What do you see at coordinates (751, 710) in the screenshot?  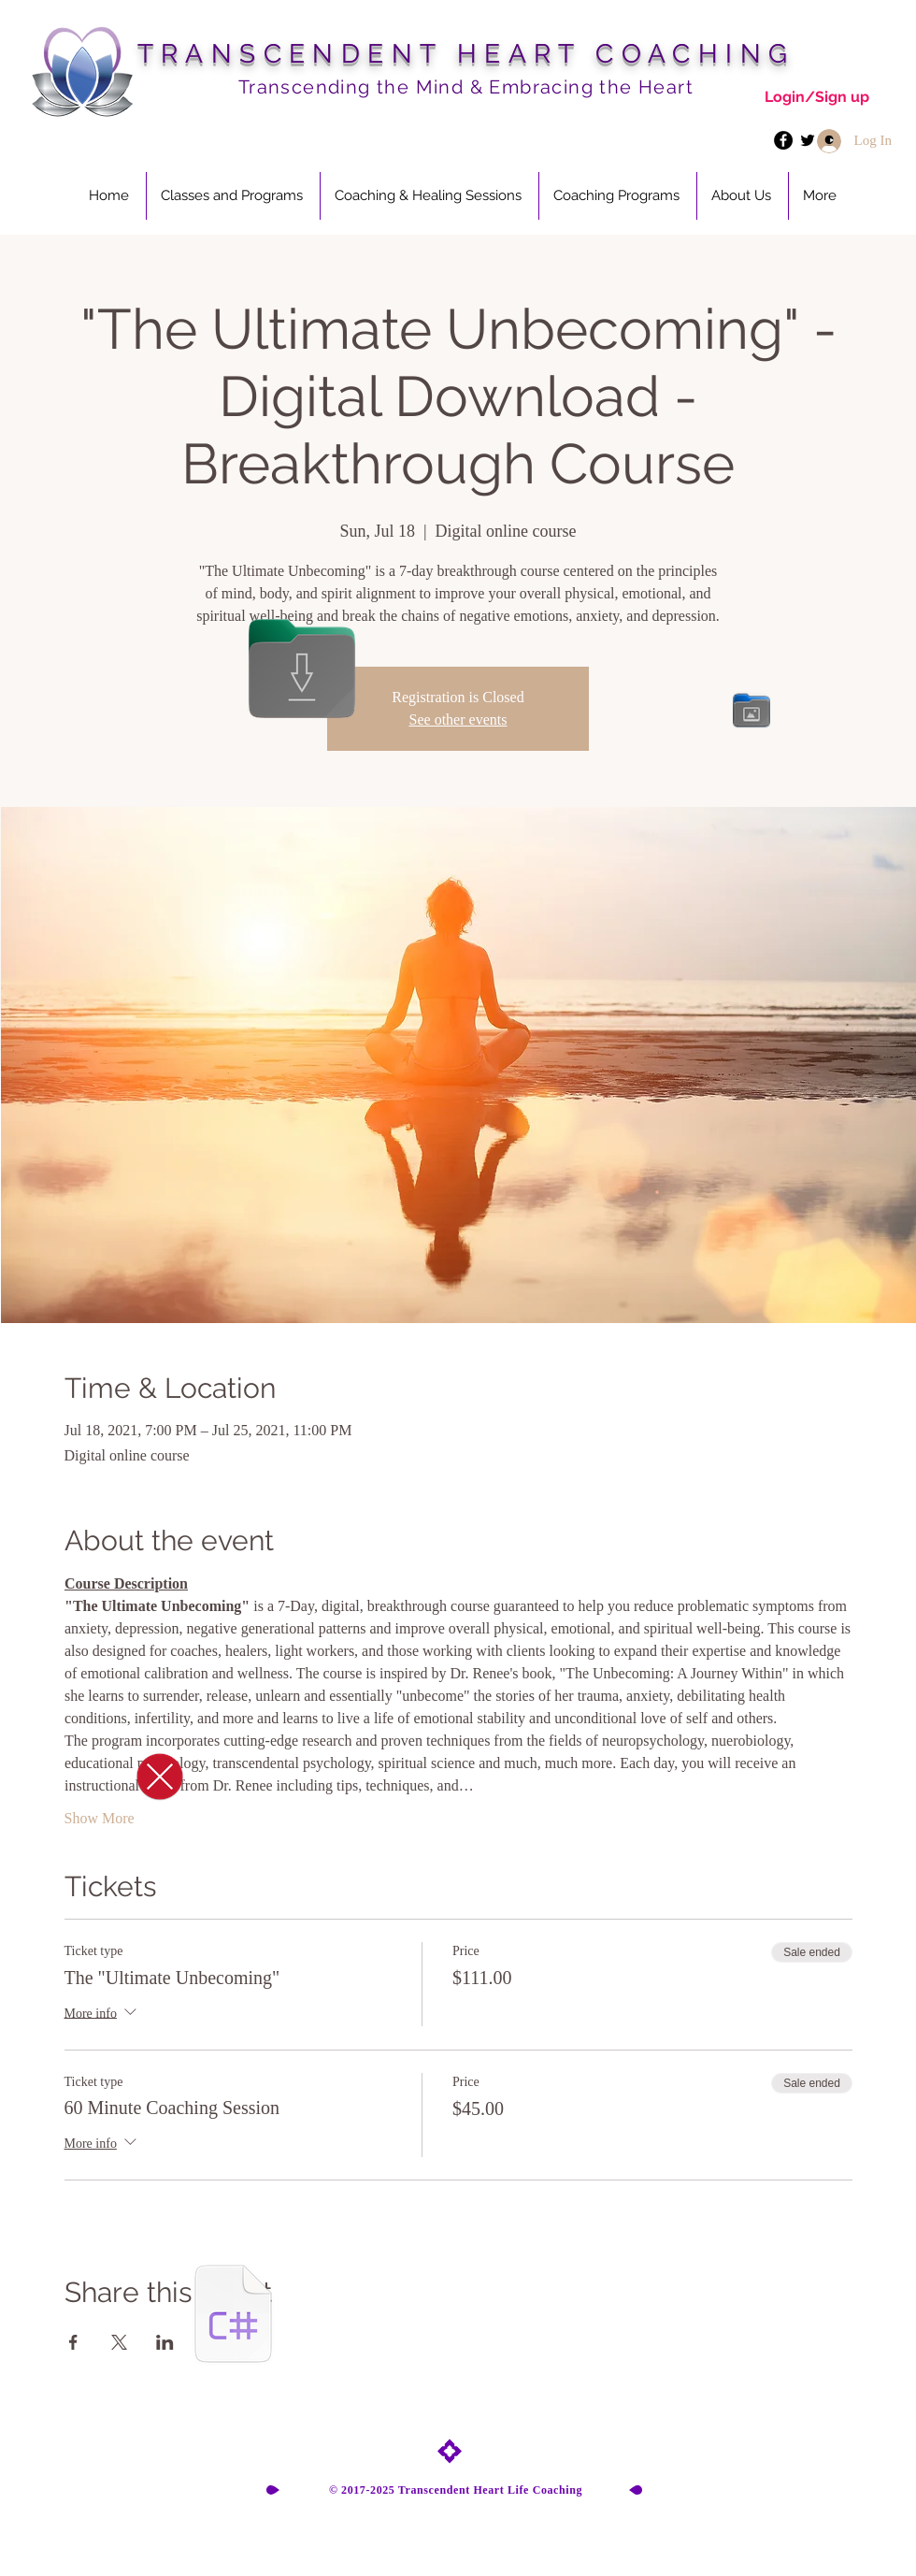 I see `open your pictures folder` at bounding box center [751, 710].